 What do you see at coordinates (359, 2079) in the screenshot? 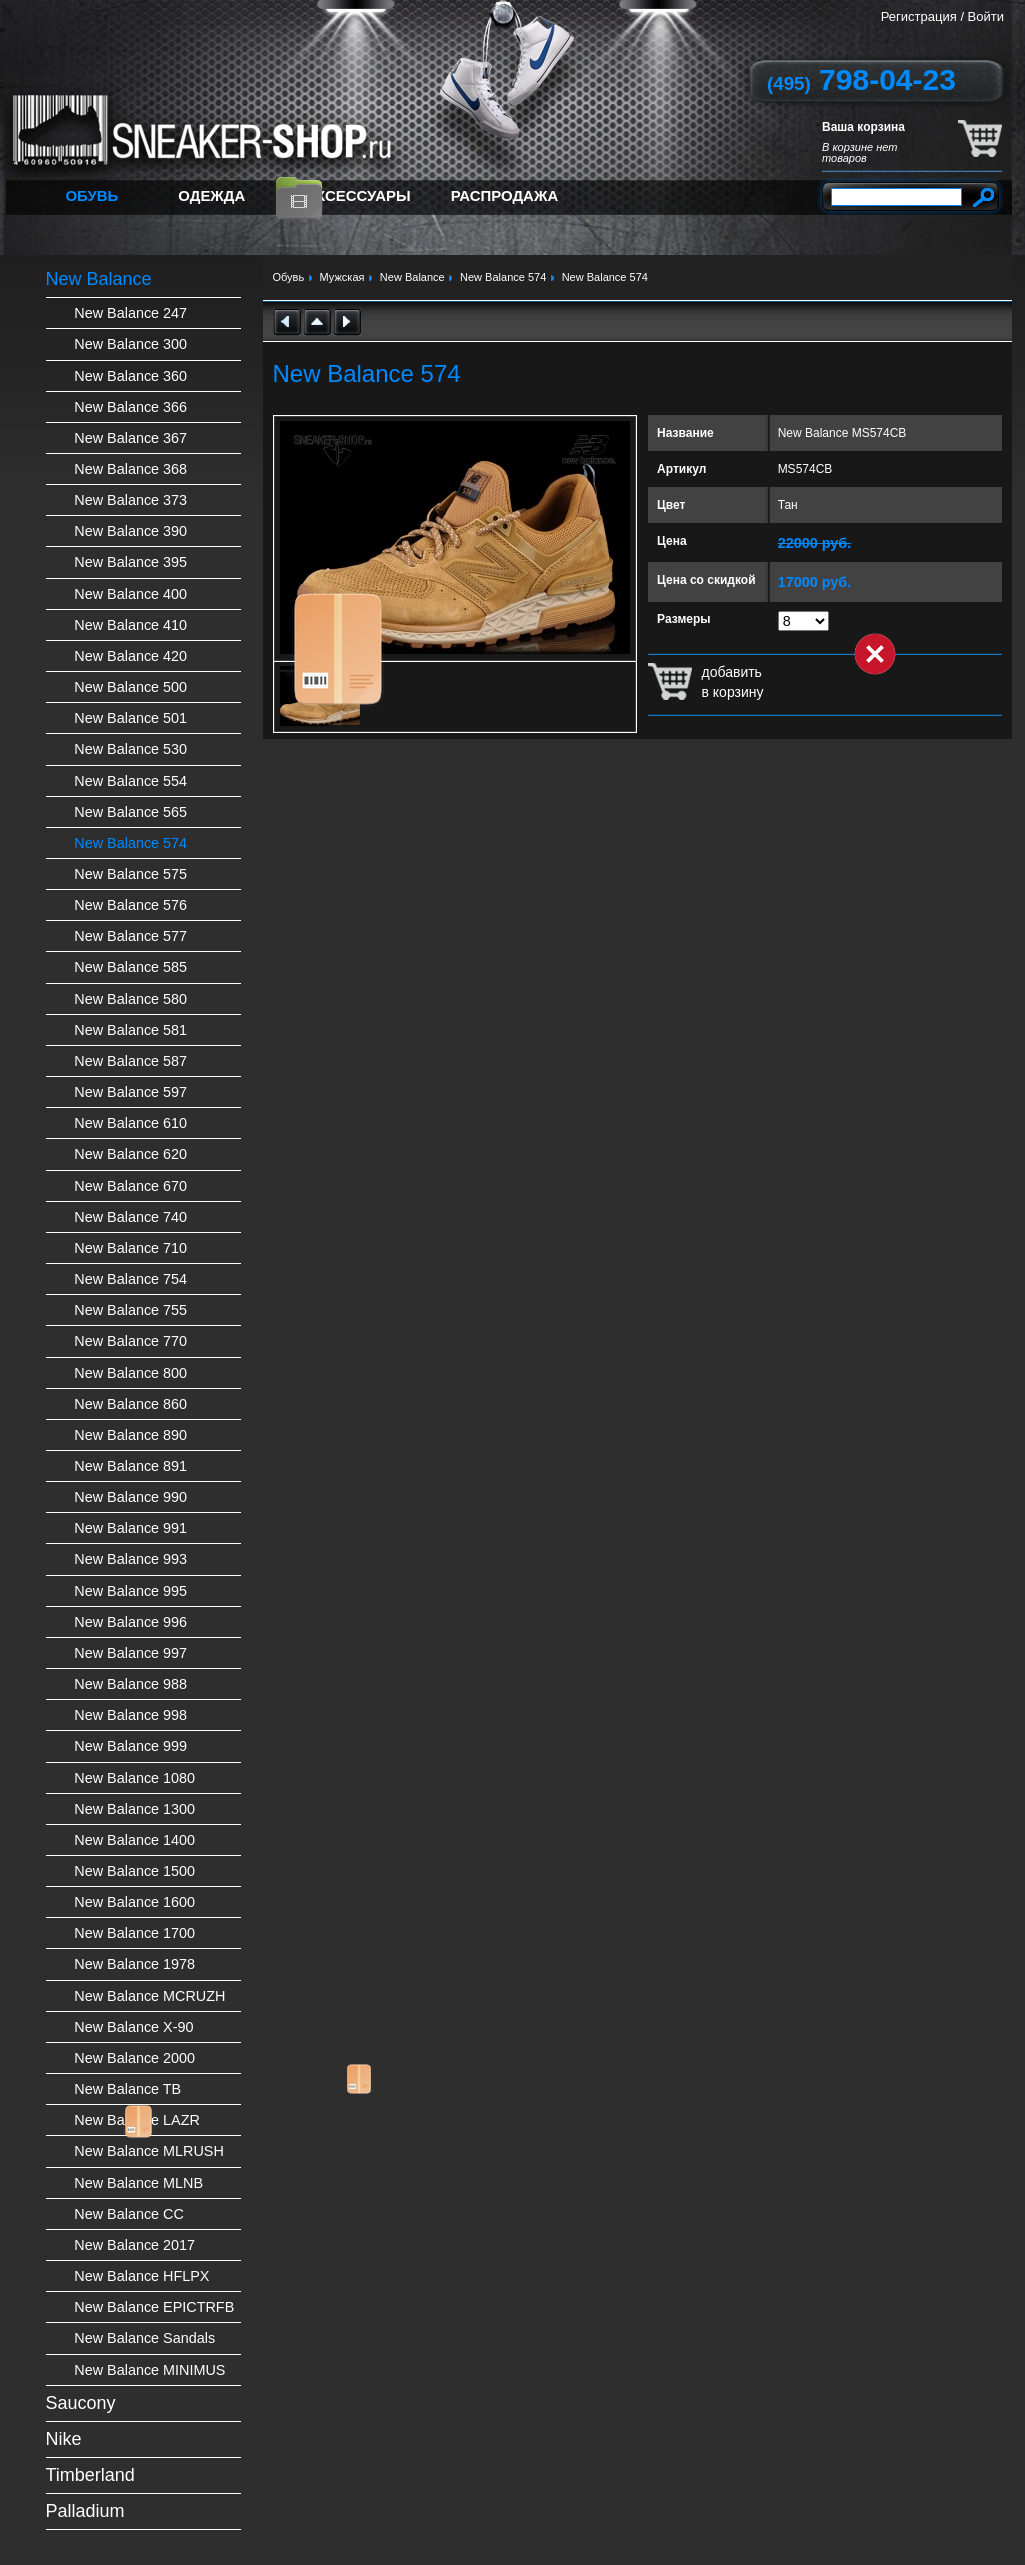
I see `compressed or archived file type indicator` at bounding box center [359, 2079].